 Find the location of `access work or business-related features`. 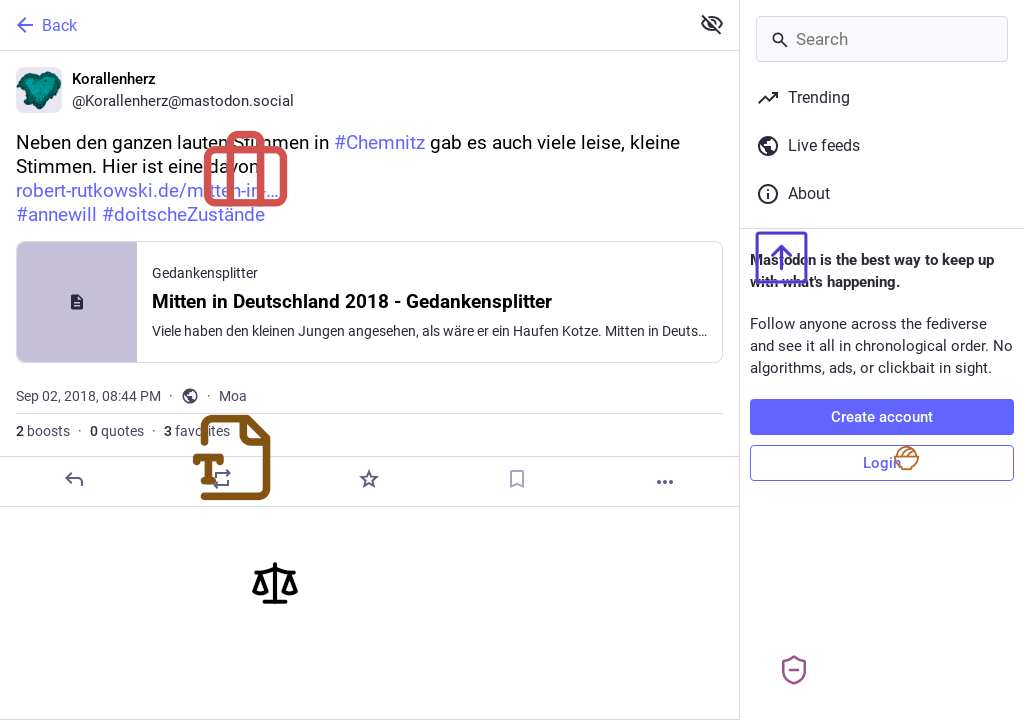

access work or business-related features is located at coordinates (245, 172).